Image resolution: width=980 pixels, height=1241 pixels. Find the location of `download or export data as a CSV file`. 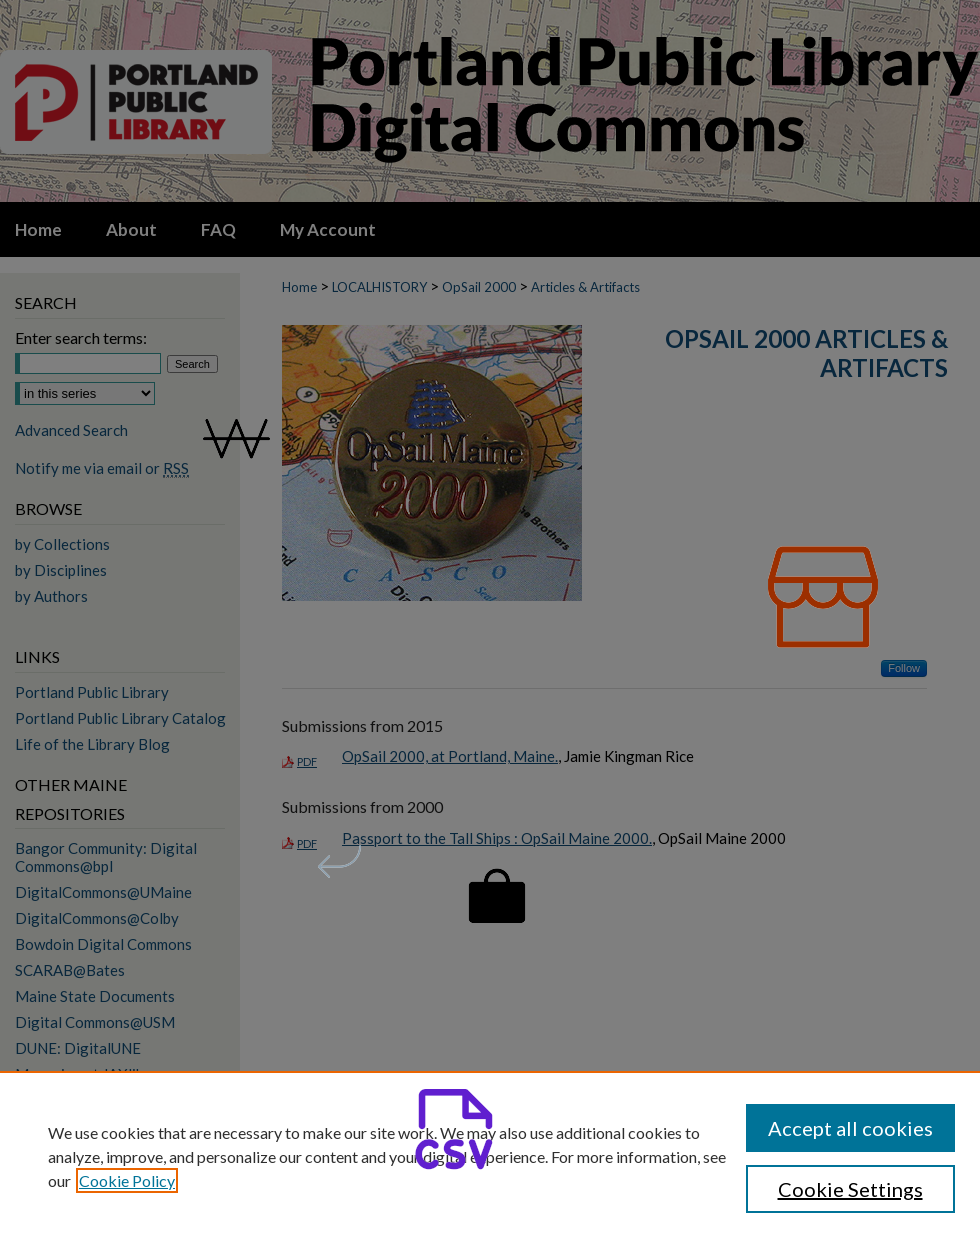

download or export data as a CSV file is located at coordinates (455, 1132).